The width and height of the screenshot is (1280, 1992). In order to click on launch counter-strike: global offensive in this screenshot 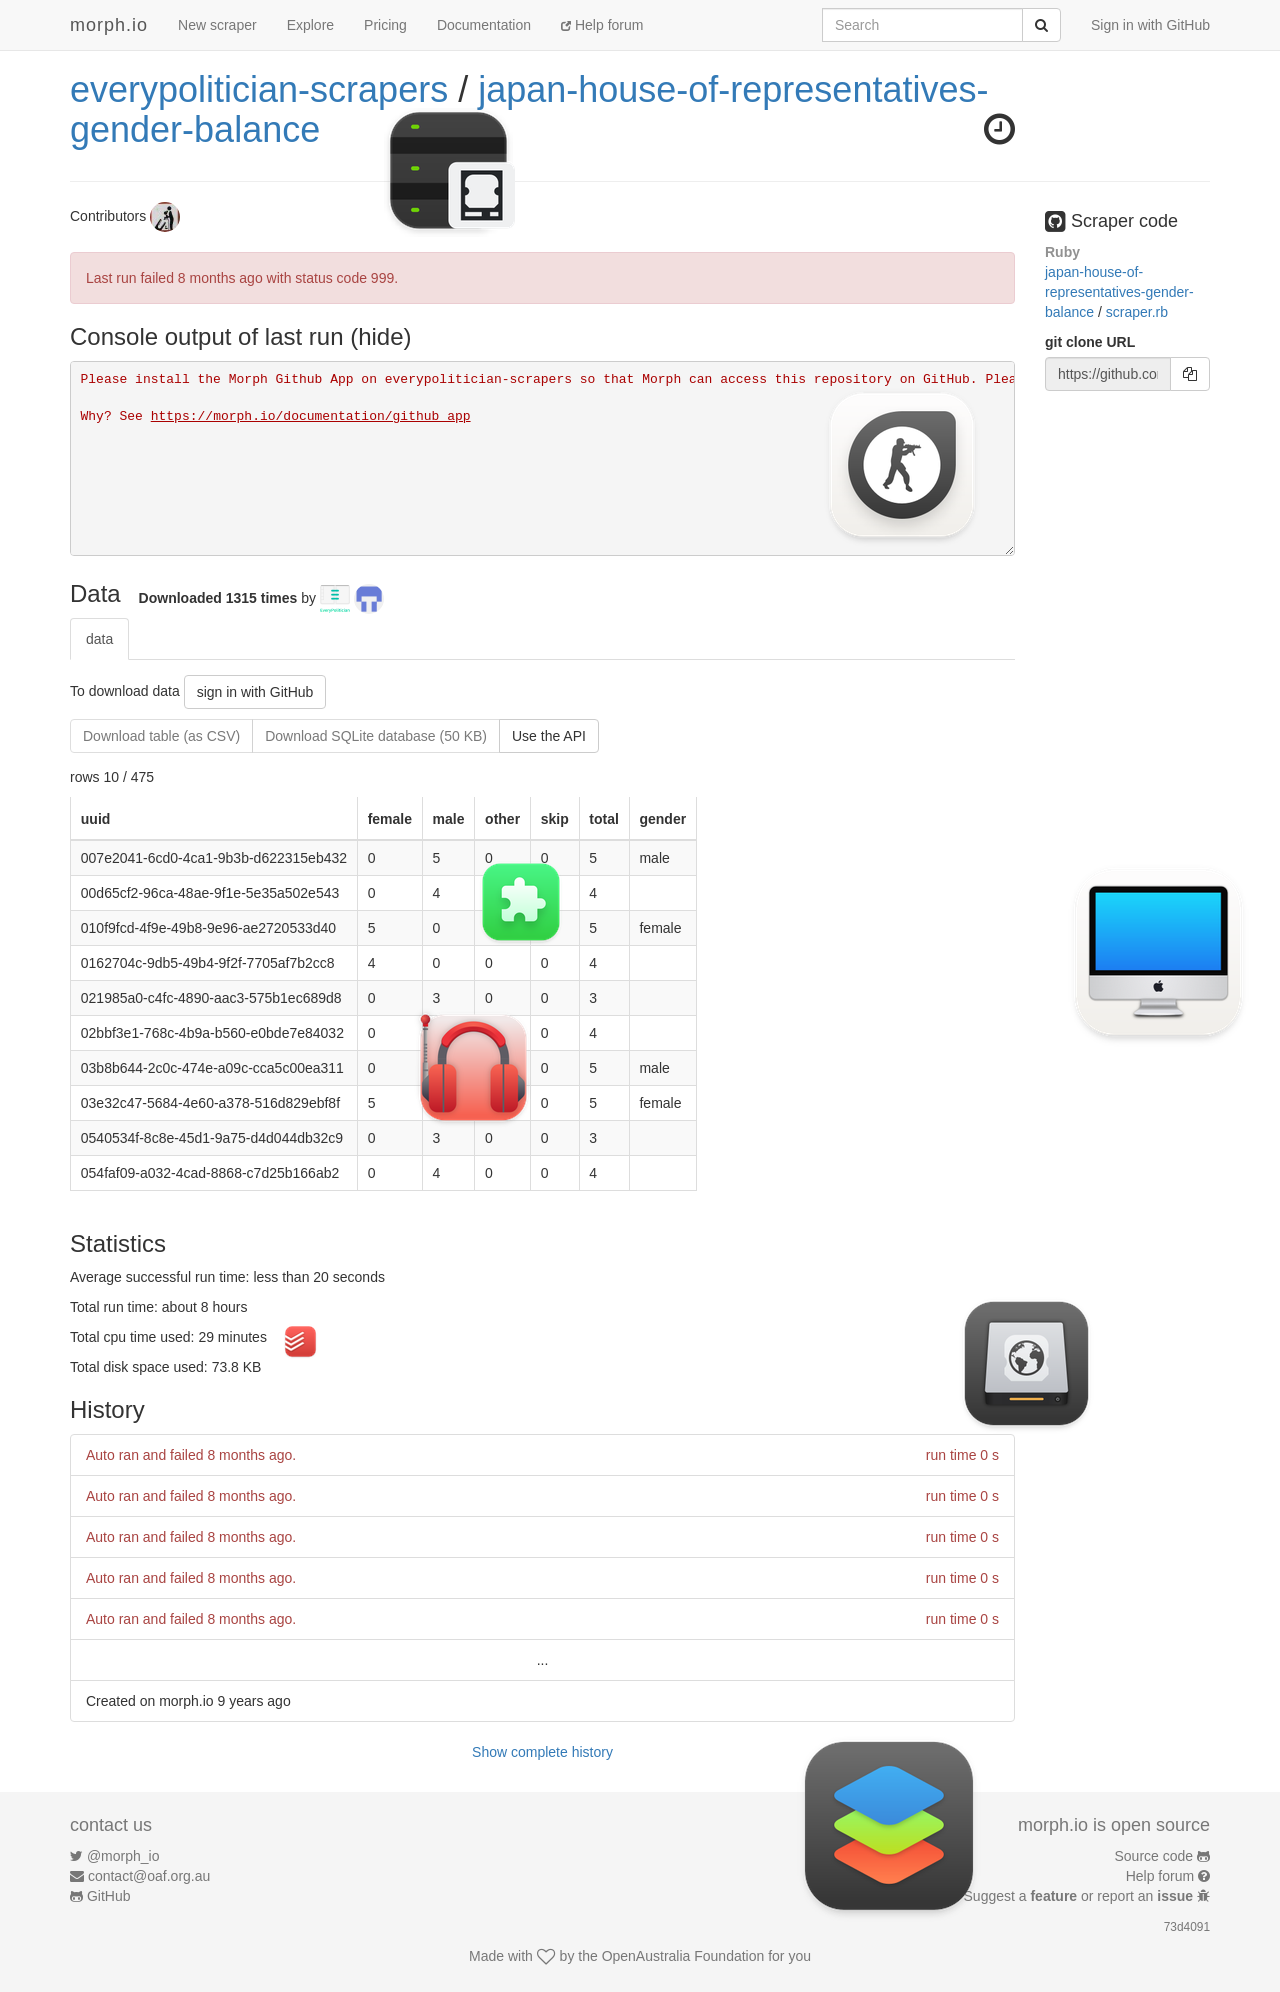, I will do `click(902, 465)`.